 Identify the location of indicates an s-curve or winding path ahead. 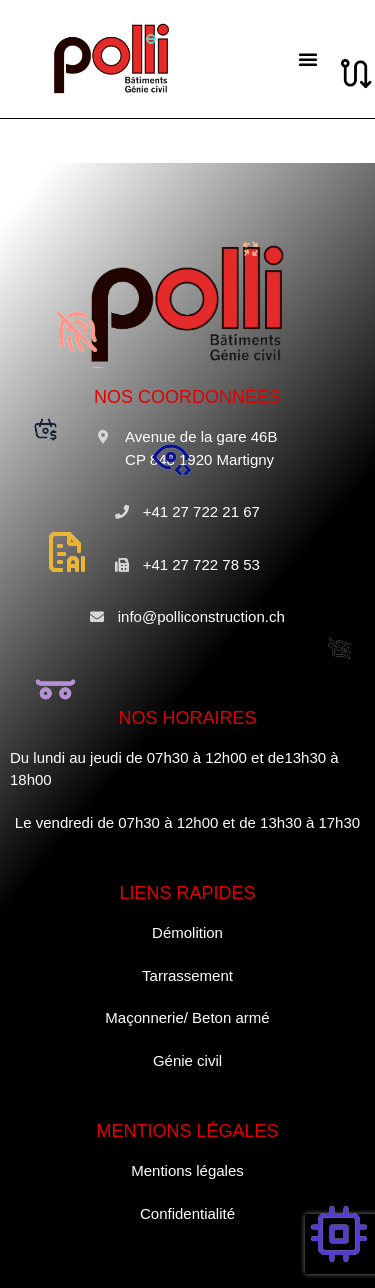
(355, 73).